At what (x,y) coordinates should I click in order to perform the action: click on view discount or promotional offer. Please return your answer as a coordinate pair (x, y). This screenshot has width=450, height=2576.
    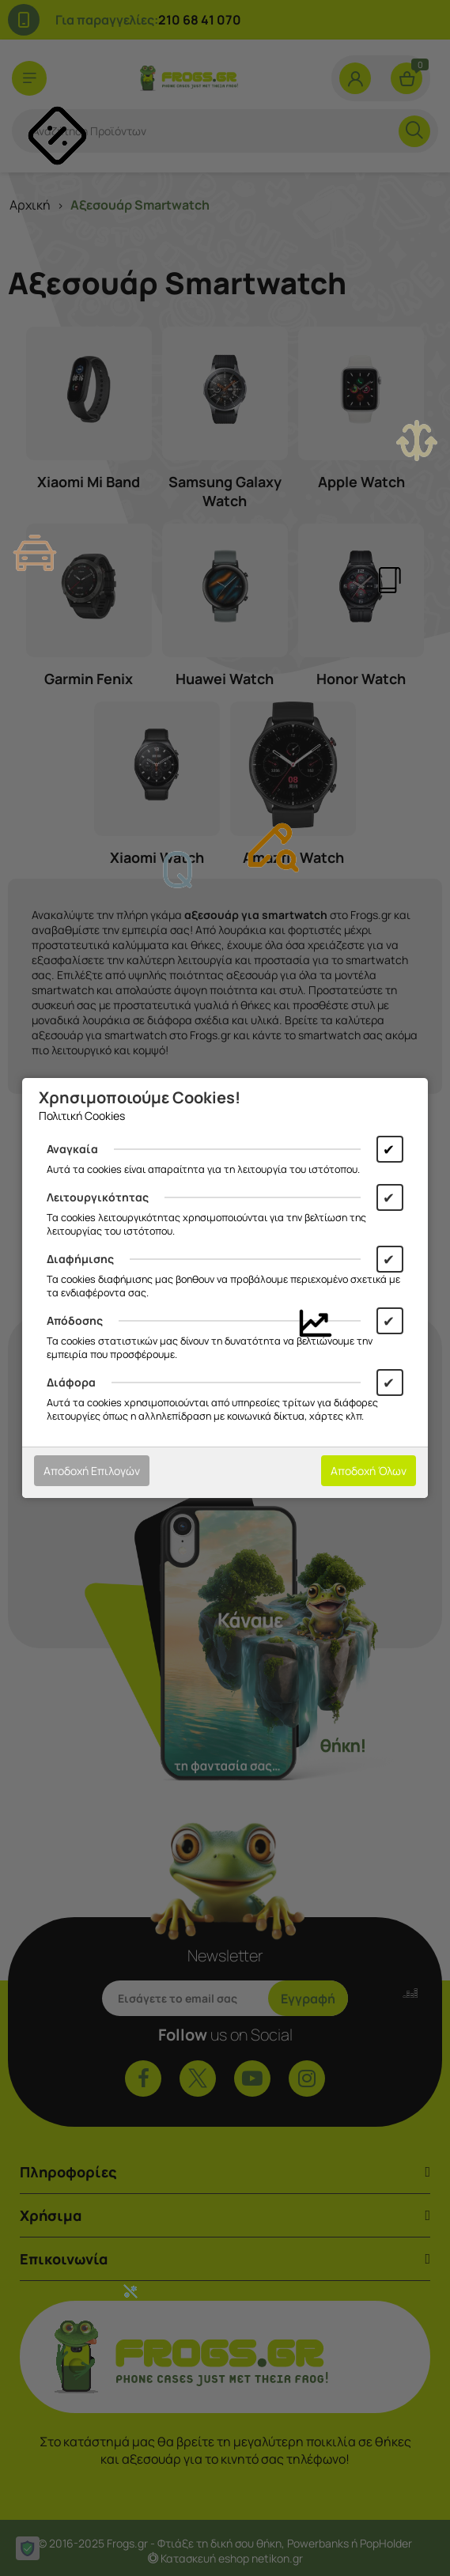
    Looking at the image, I should click on (57, 135).